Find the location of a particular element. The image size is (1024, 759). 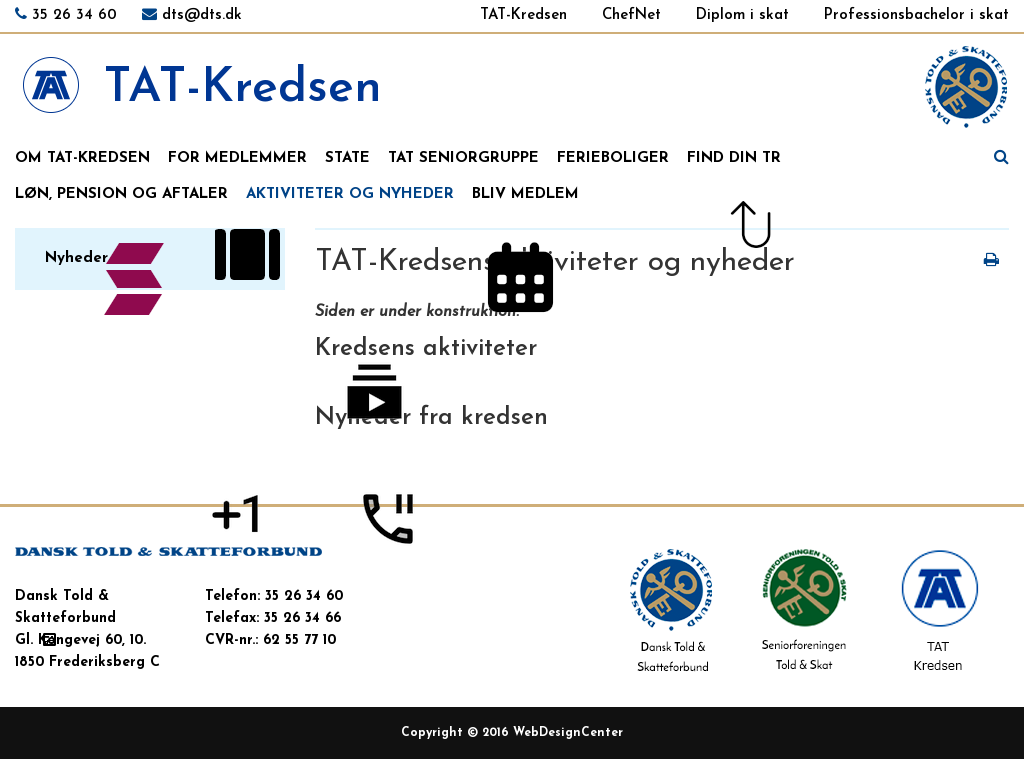

switch to array or column view layout is located at coordinates (245, 256).